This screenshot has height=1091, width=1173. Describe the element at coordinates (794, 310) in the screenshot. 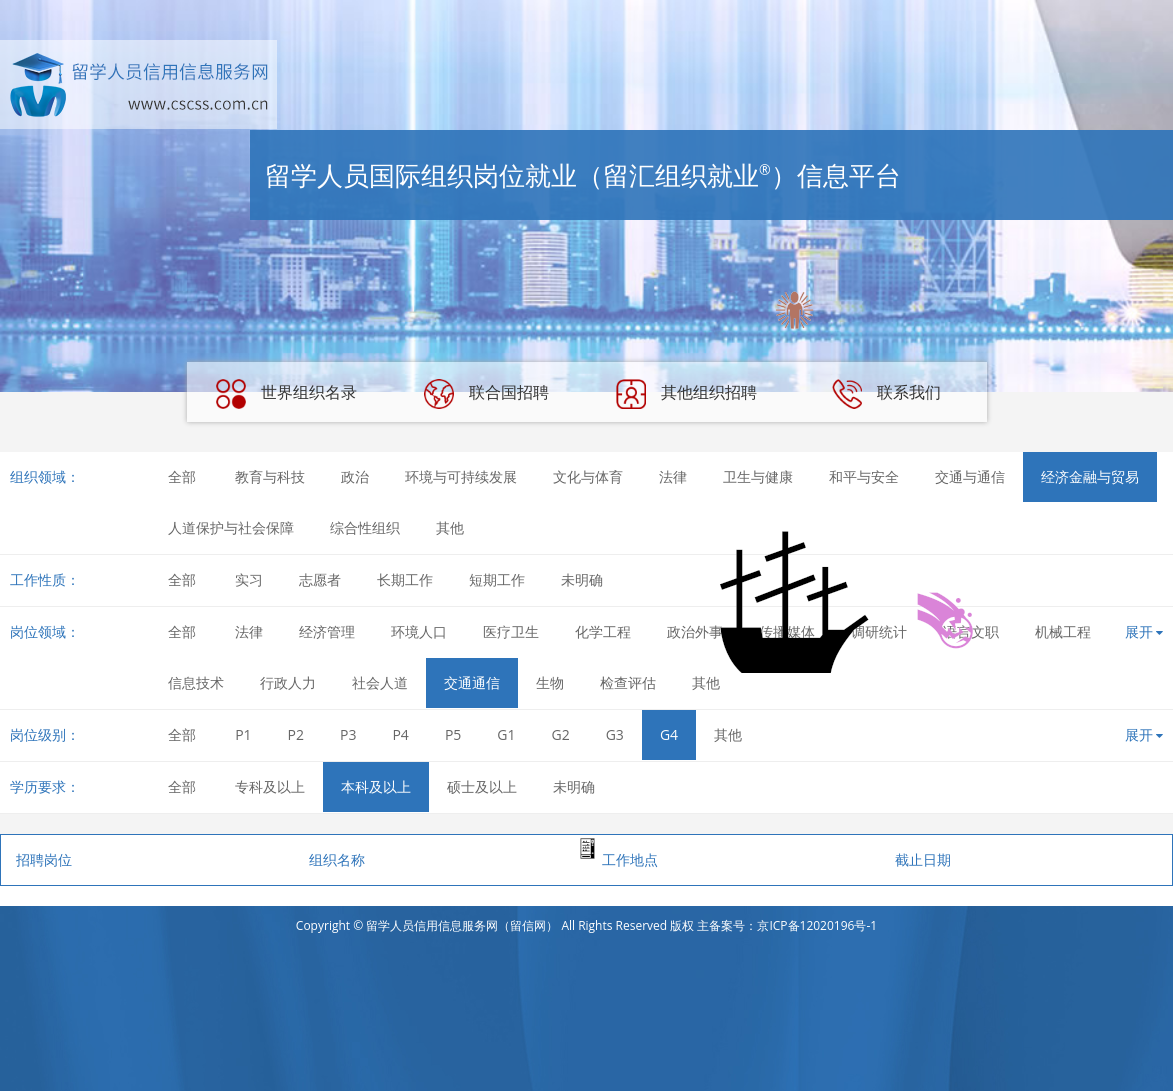

I see `activate aura or radiance effect` at that location.